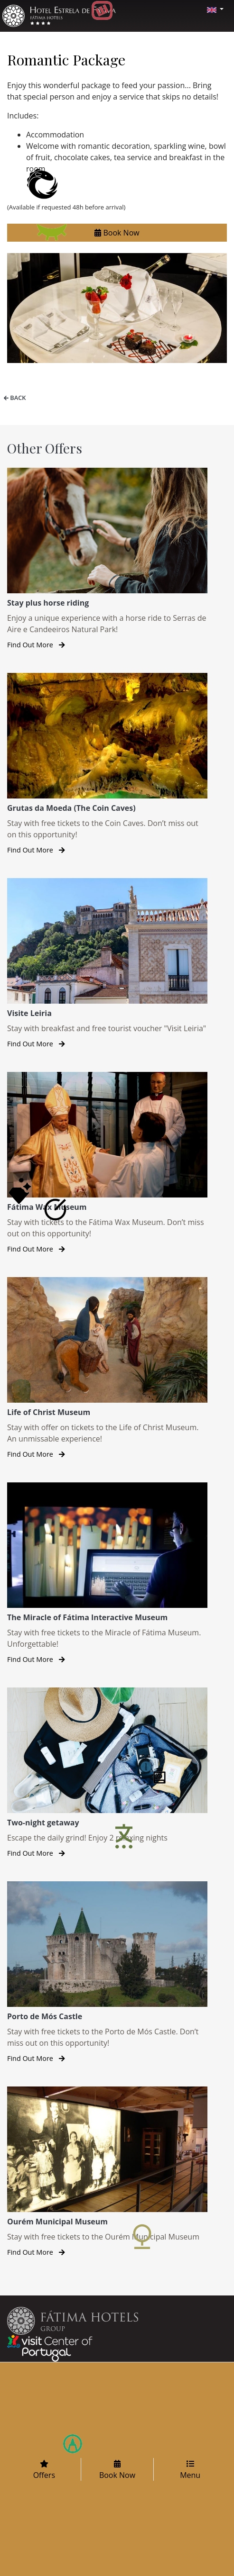 This screenshot has height=2576, width=234. What do you see at coordinates (20, 1194) in the screenshot?
I see `indicates premium or pro membership status` at bounding box center [20, 1194].